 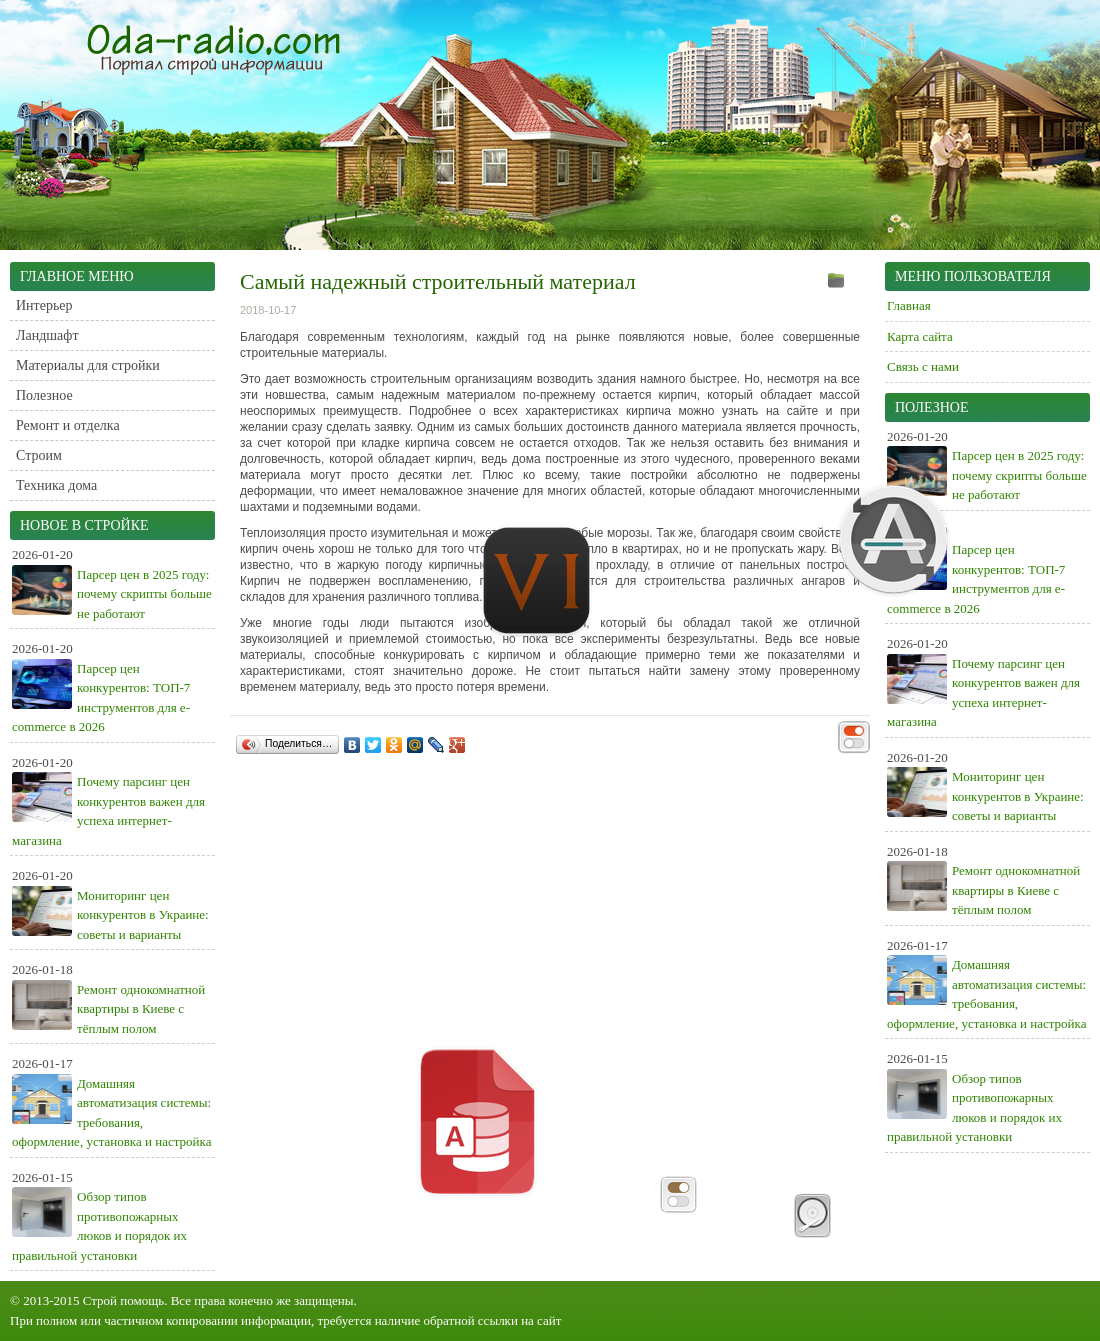 What do you see at coordinates (893, 539) in the screenshot?
I see `open the software update manager` at bounding box center [893, 539].